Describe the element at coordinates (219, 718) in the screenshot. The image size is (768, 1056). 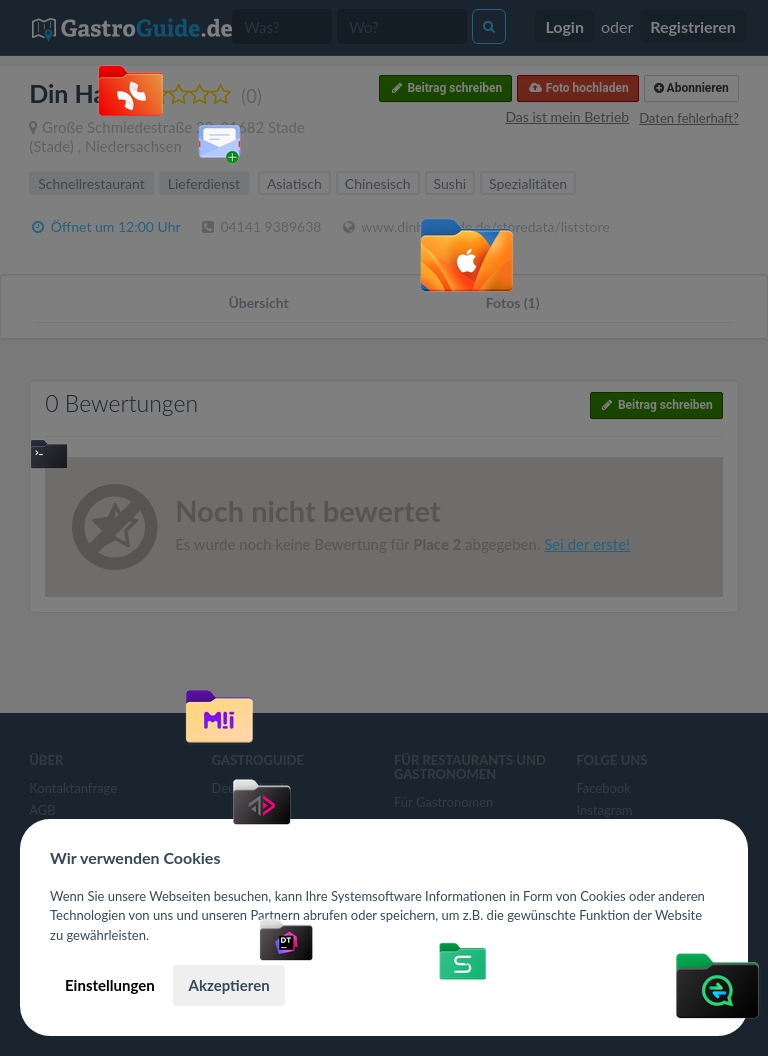
I see `open wondershare filmii video projects folder` at that location.